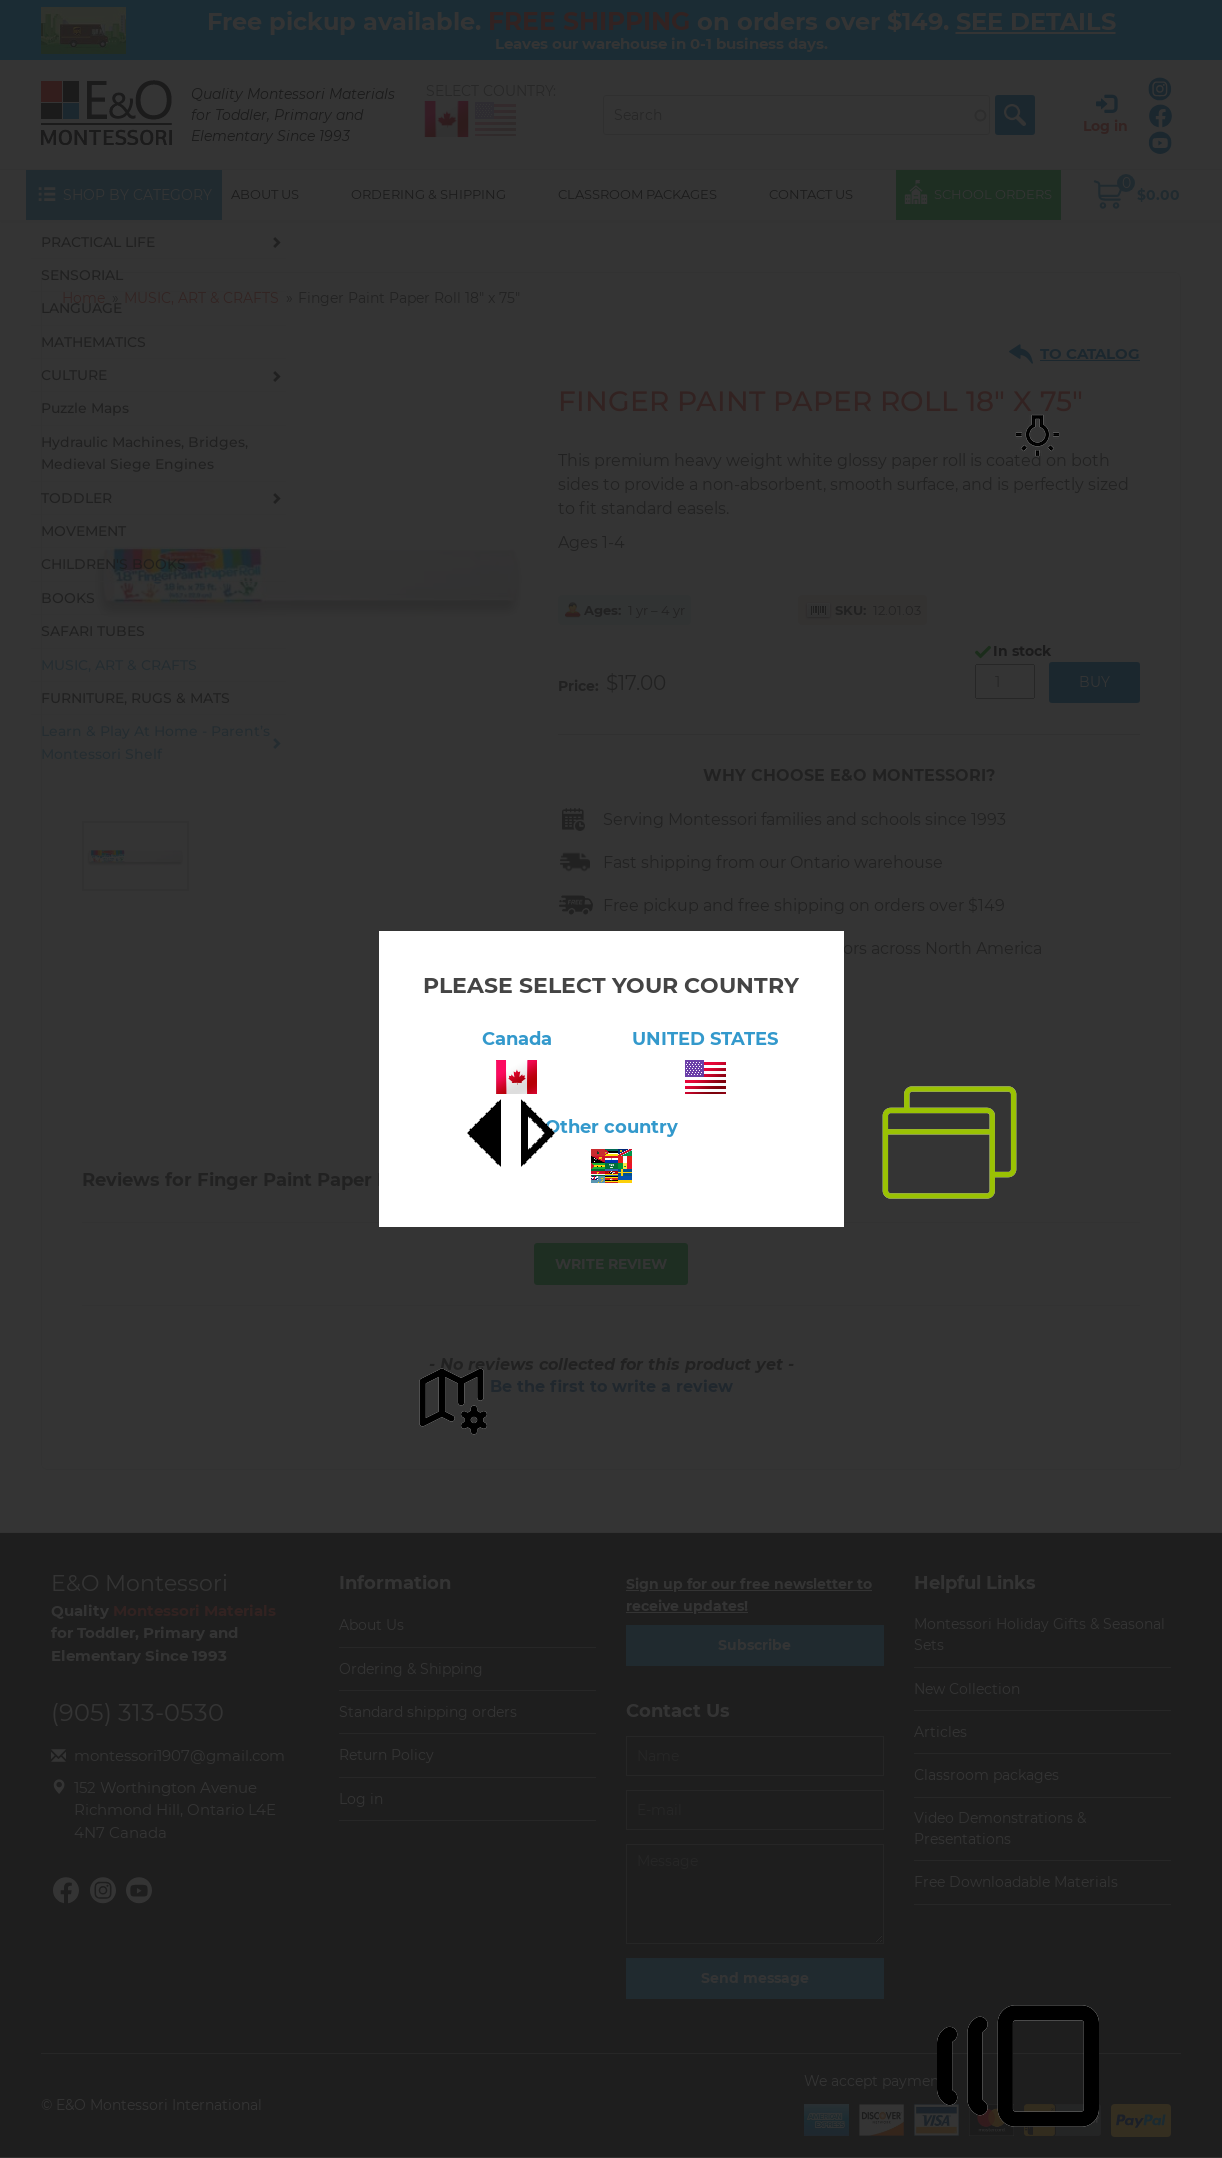 Image resolution: width=1222 pixels, height=2158 pixels. What do you see at coordinates (451, 1397) in the screenshot?
I see `access map settings` at bounding box center [451, 1397].